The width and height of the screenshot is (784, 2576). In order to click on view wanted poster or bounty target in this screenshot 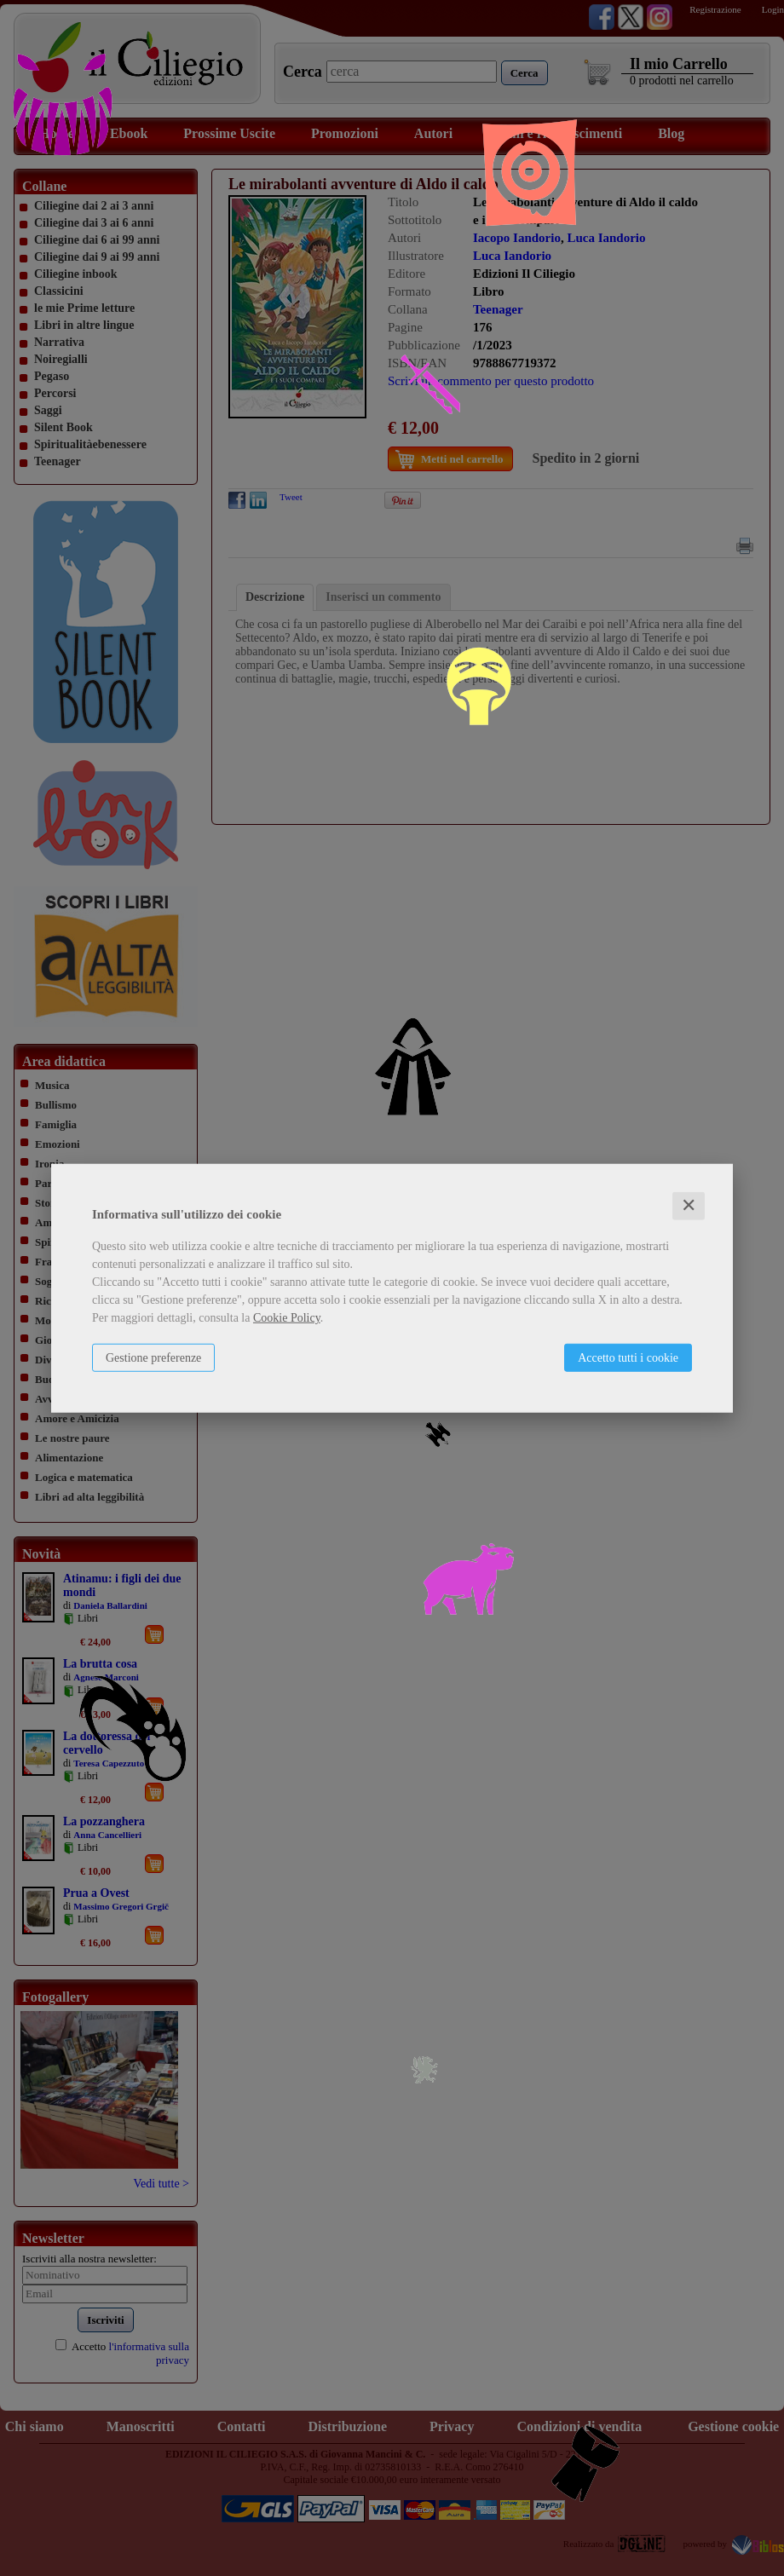, I will do `click(530, 172)`.